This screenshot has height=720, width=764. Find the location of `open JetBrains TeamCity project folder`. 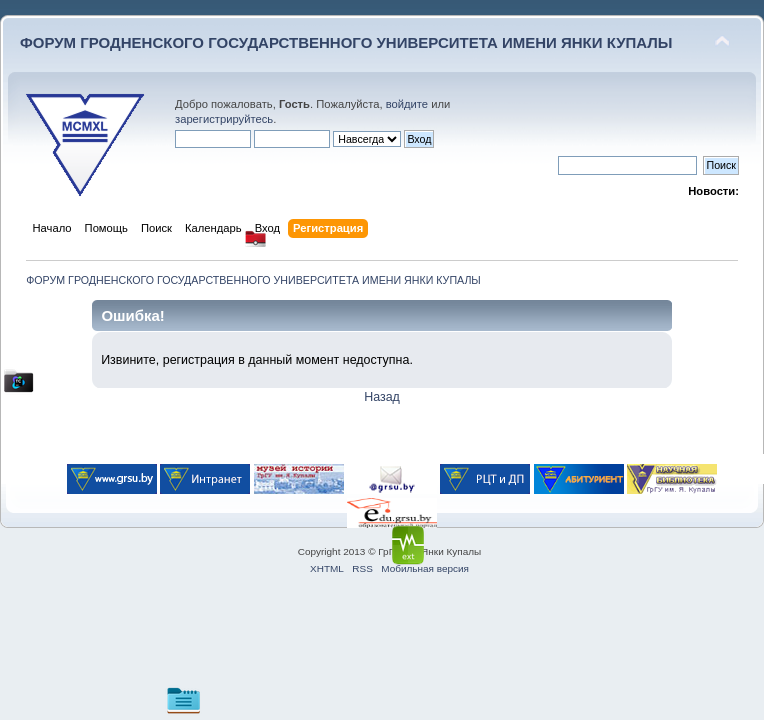

open JetBrains TeamCity project folder is located at coordinates (18, 381).